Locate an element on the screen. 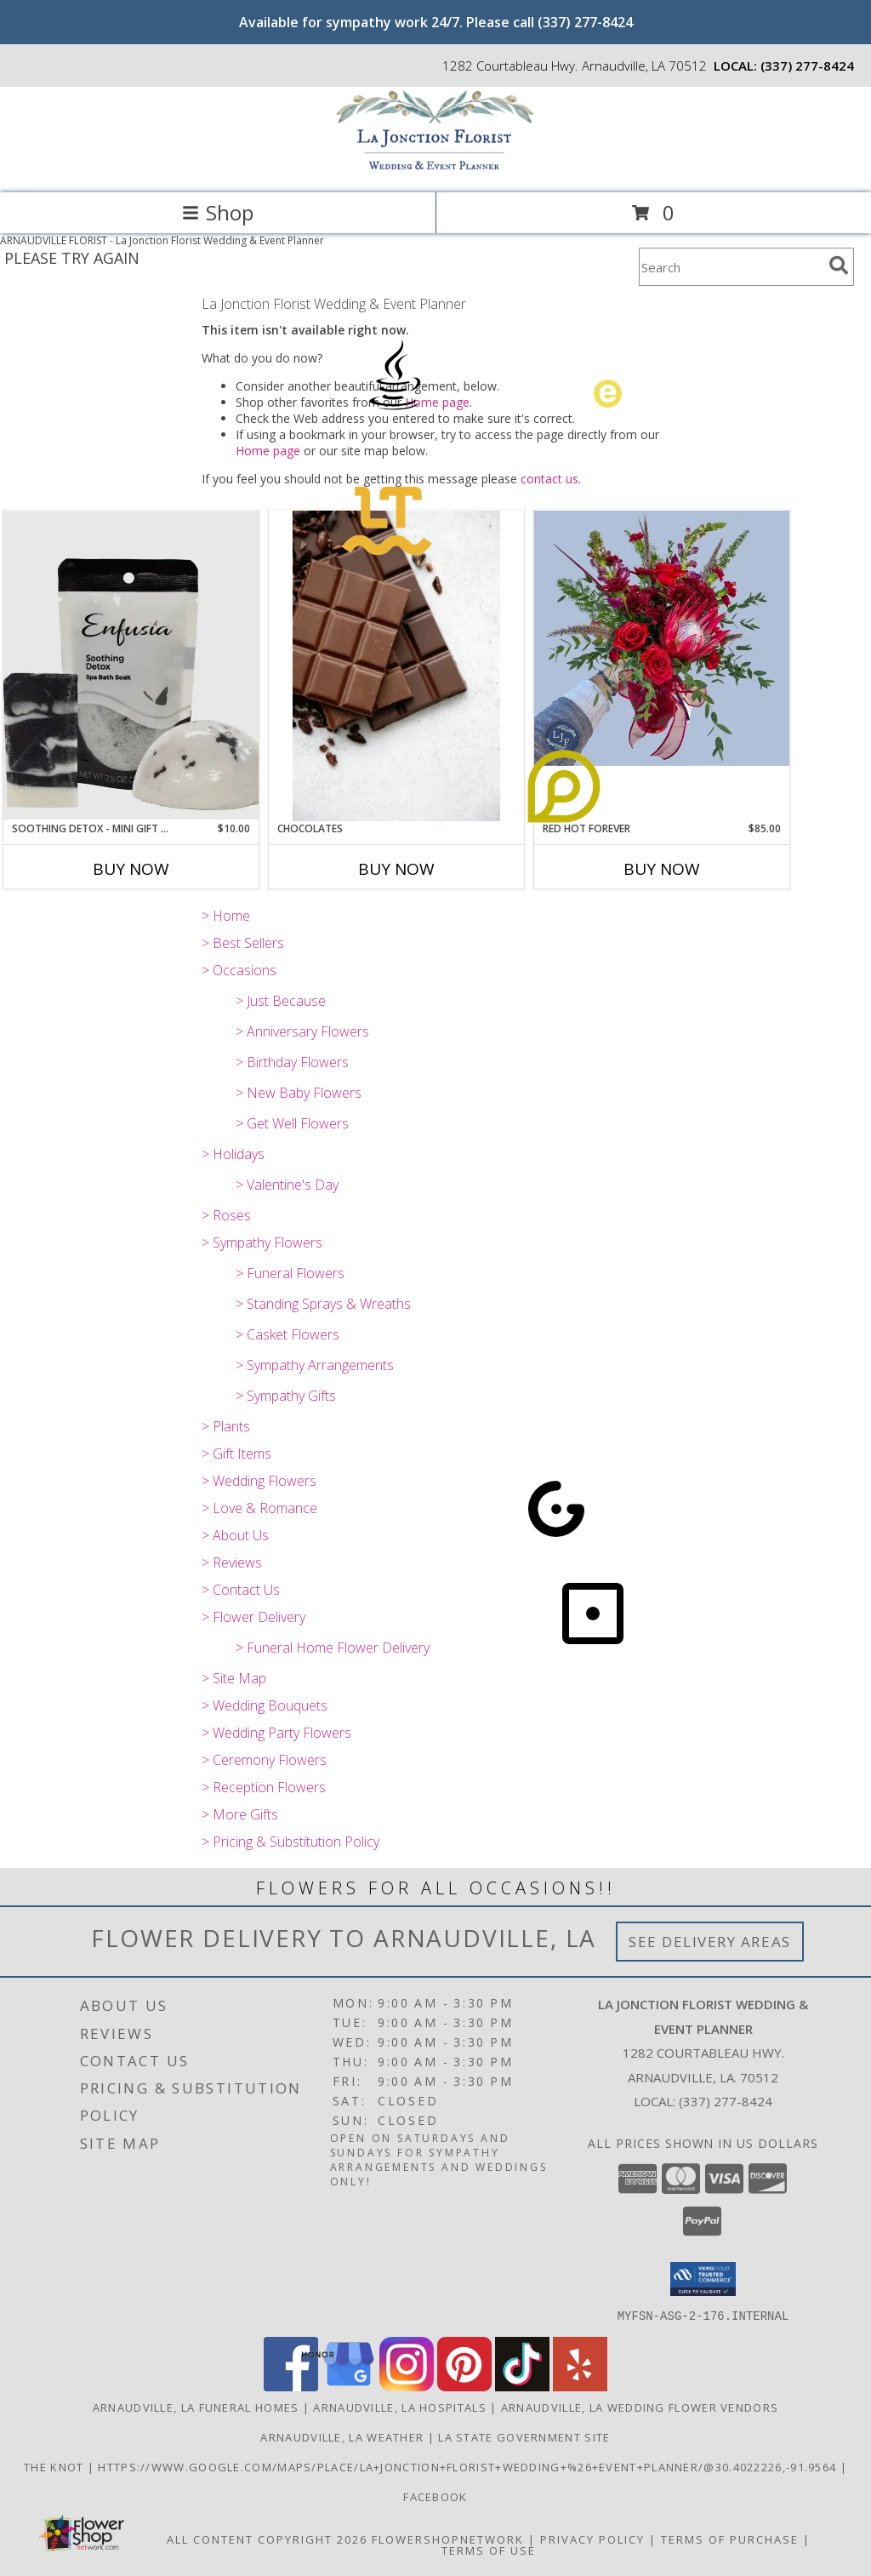  gridsome framework logo is located at coordinates (556, 1509).